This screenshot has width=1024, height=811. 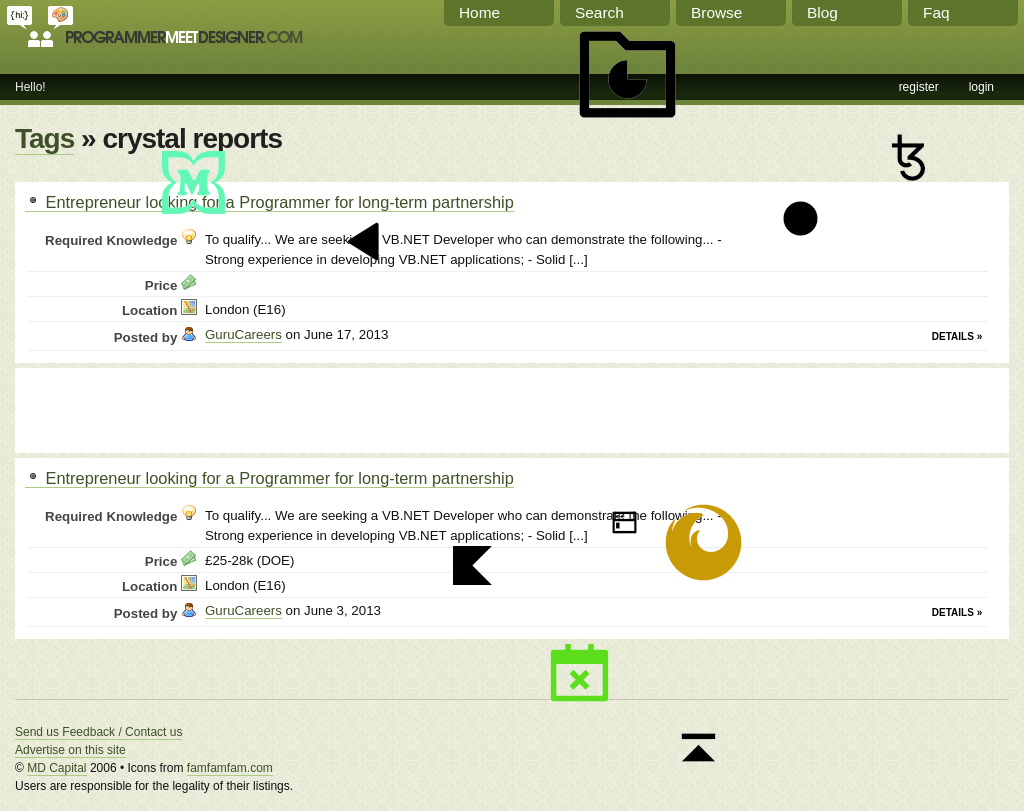 What do you see at coordinates (627, 74) in the screenshot?
I see `access analytics or reports folder` at bounding box center [627, 74].